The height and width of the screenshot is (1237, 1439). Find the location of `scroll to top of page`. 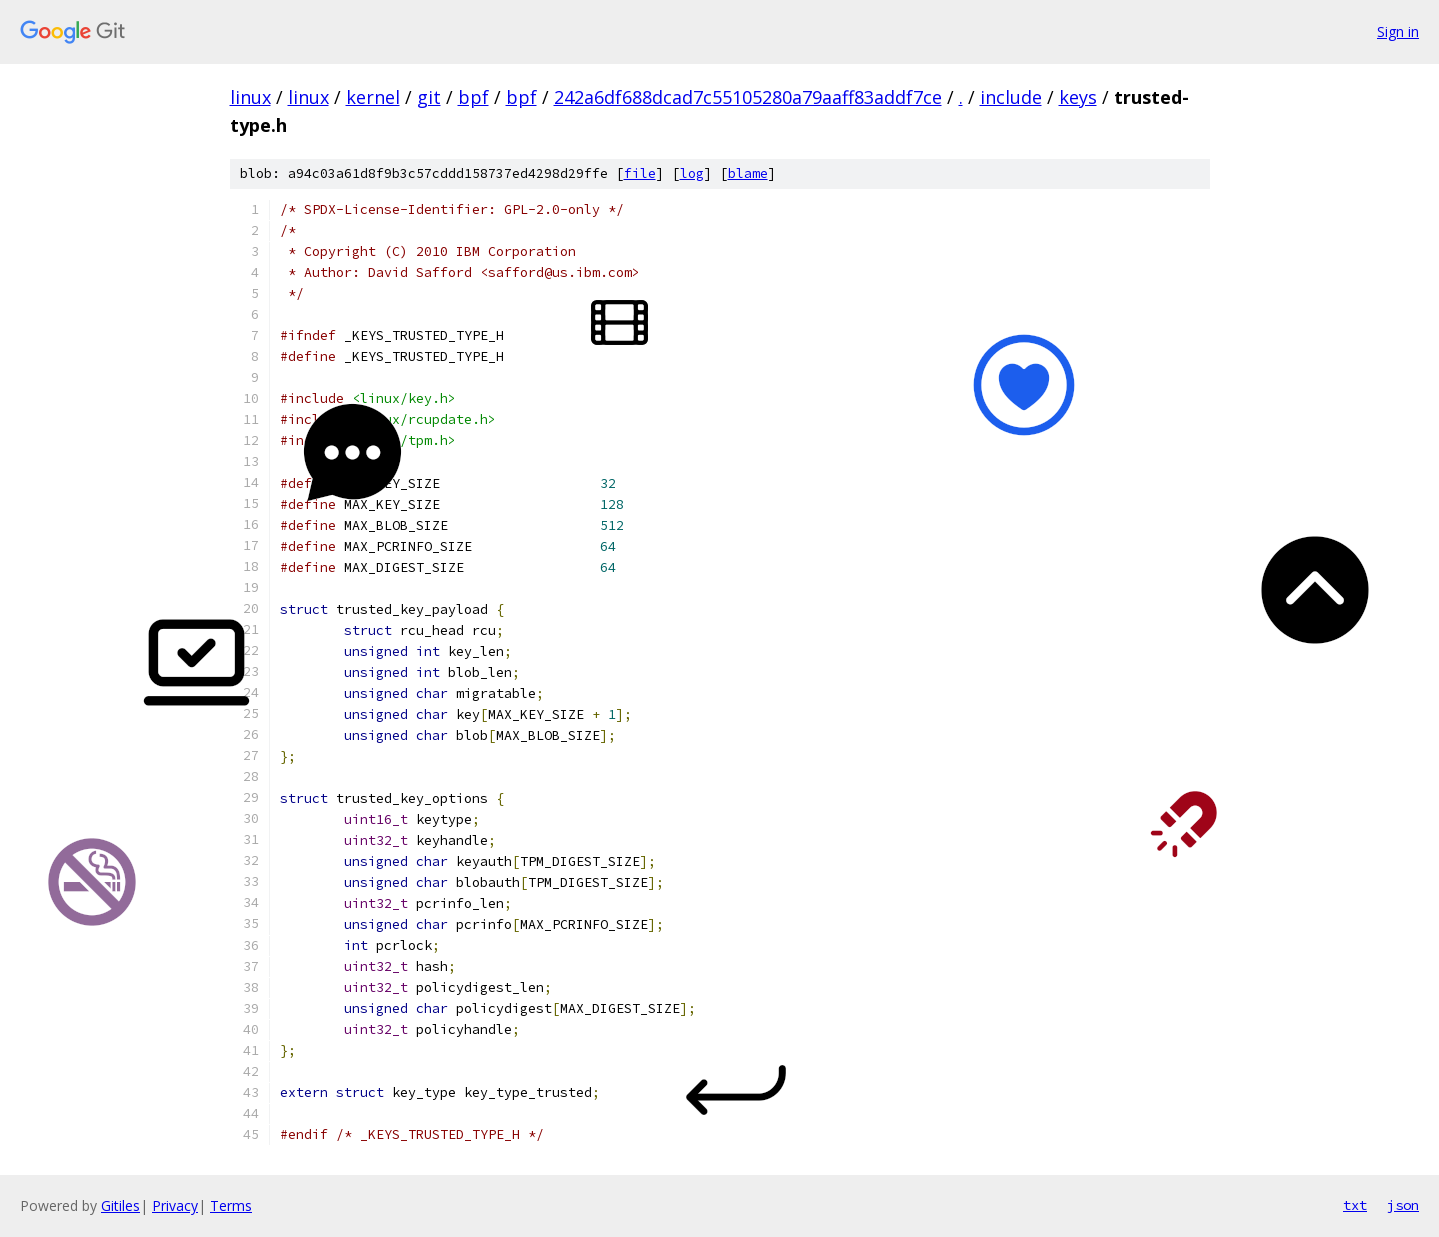

scroll to top of page is located at coordinates (1315, 590).